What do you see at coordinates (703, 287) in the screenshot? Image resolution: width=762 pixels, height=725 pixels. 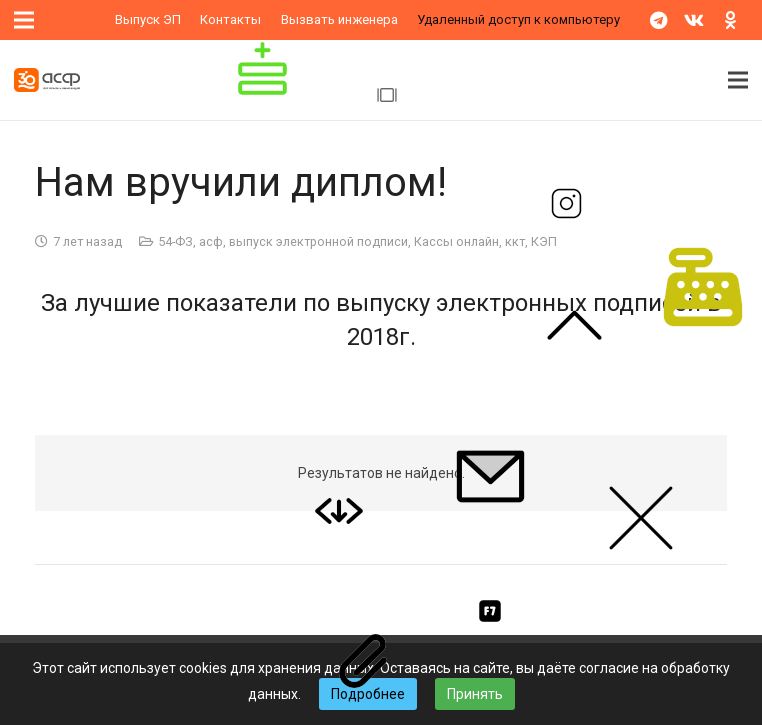 I see `access point of sale system` at bounding box center [703, 287].